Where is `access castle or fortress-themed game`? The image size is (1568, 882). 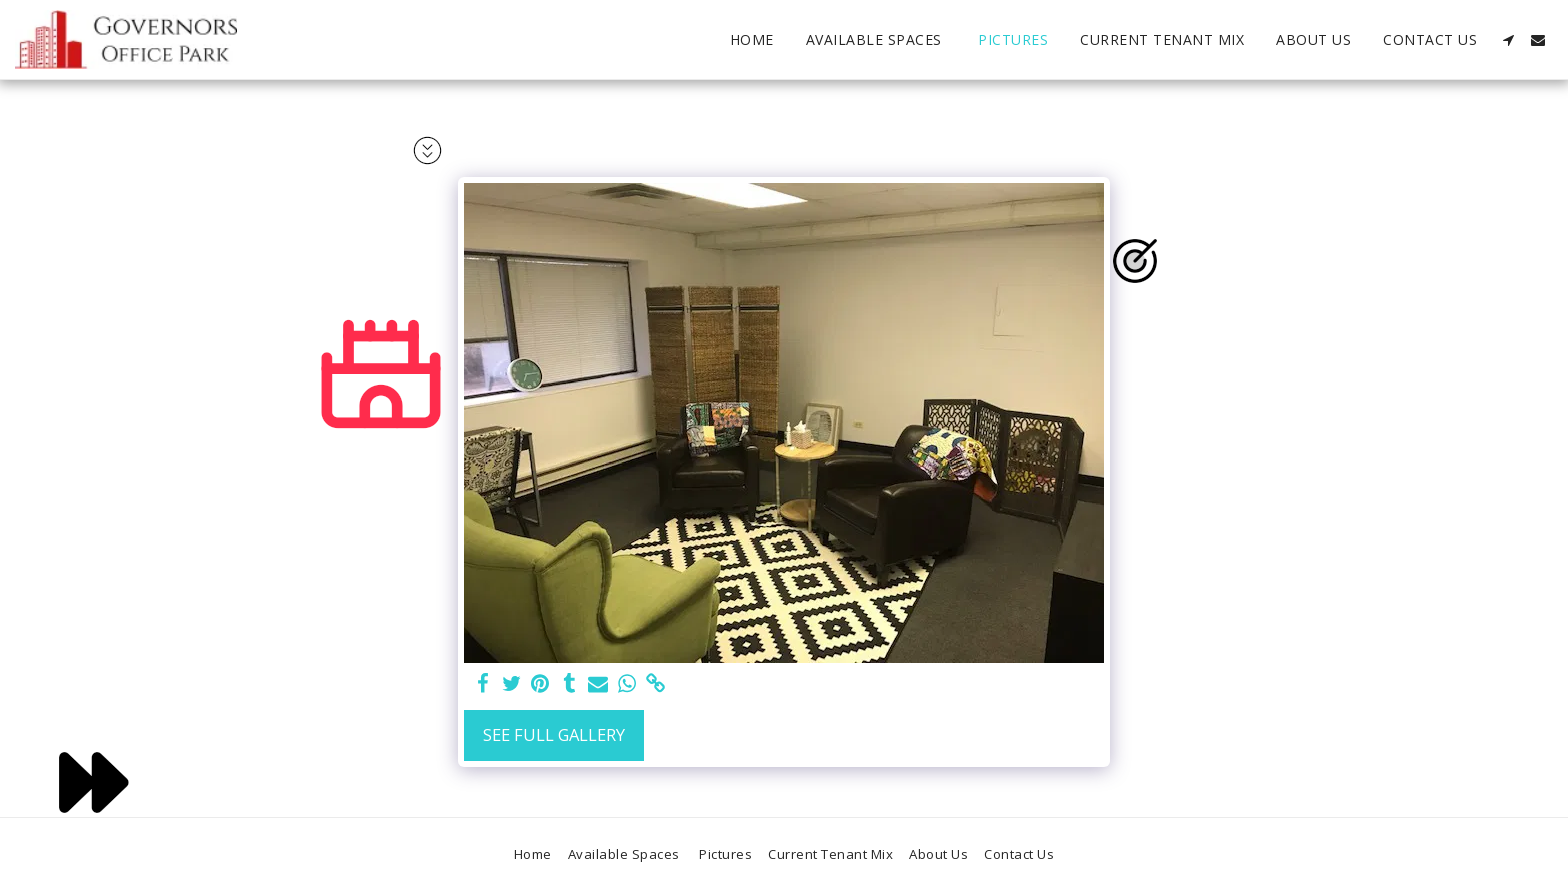 access castle or fortress-themed game is located at coordinates (381, 374).